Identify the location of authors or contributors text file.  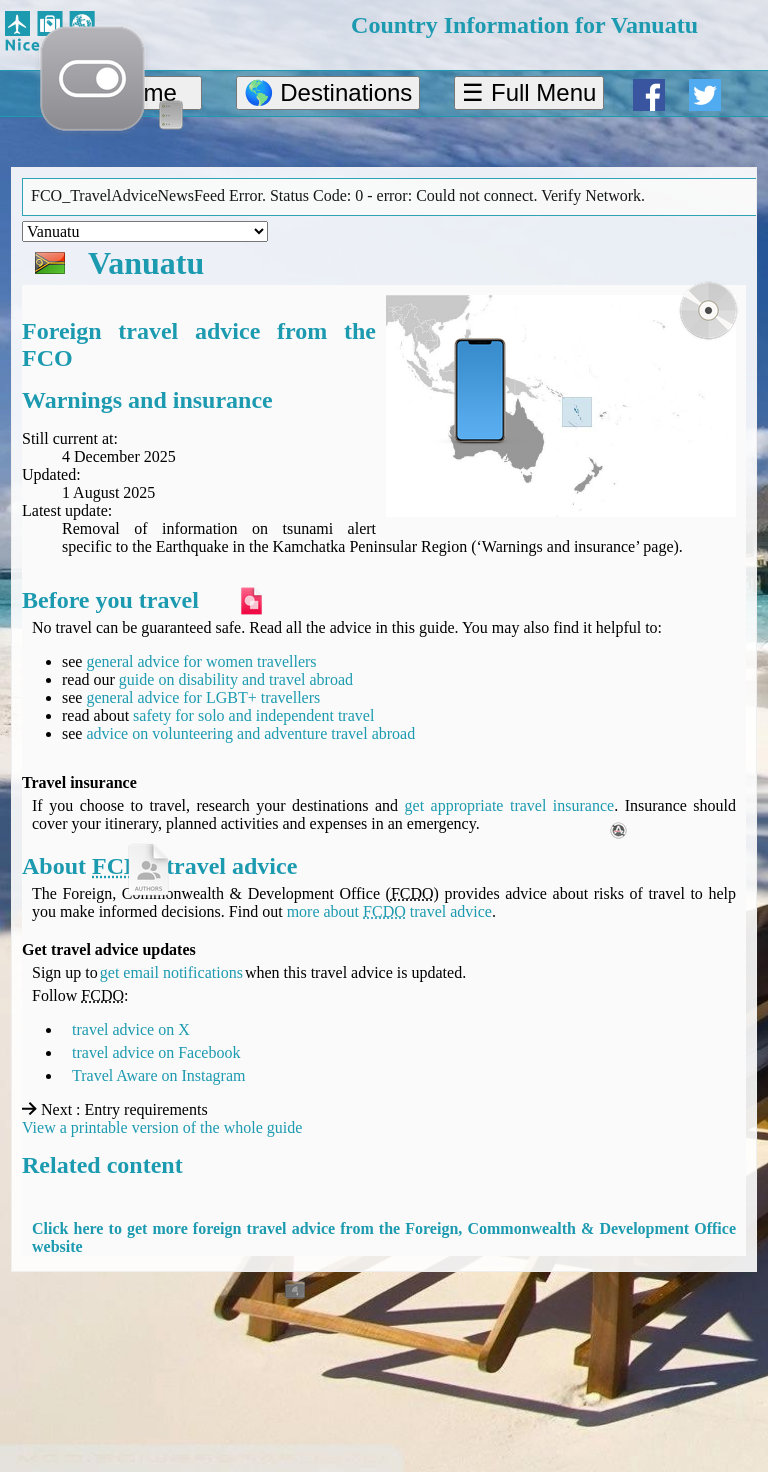
(148, 870).